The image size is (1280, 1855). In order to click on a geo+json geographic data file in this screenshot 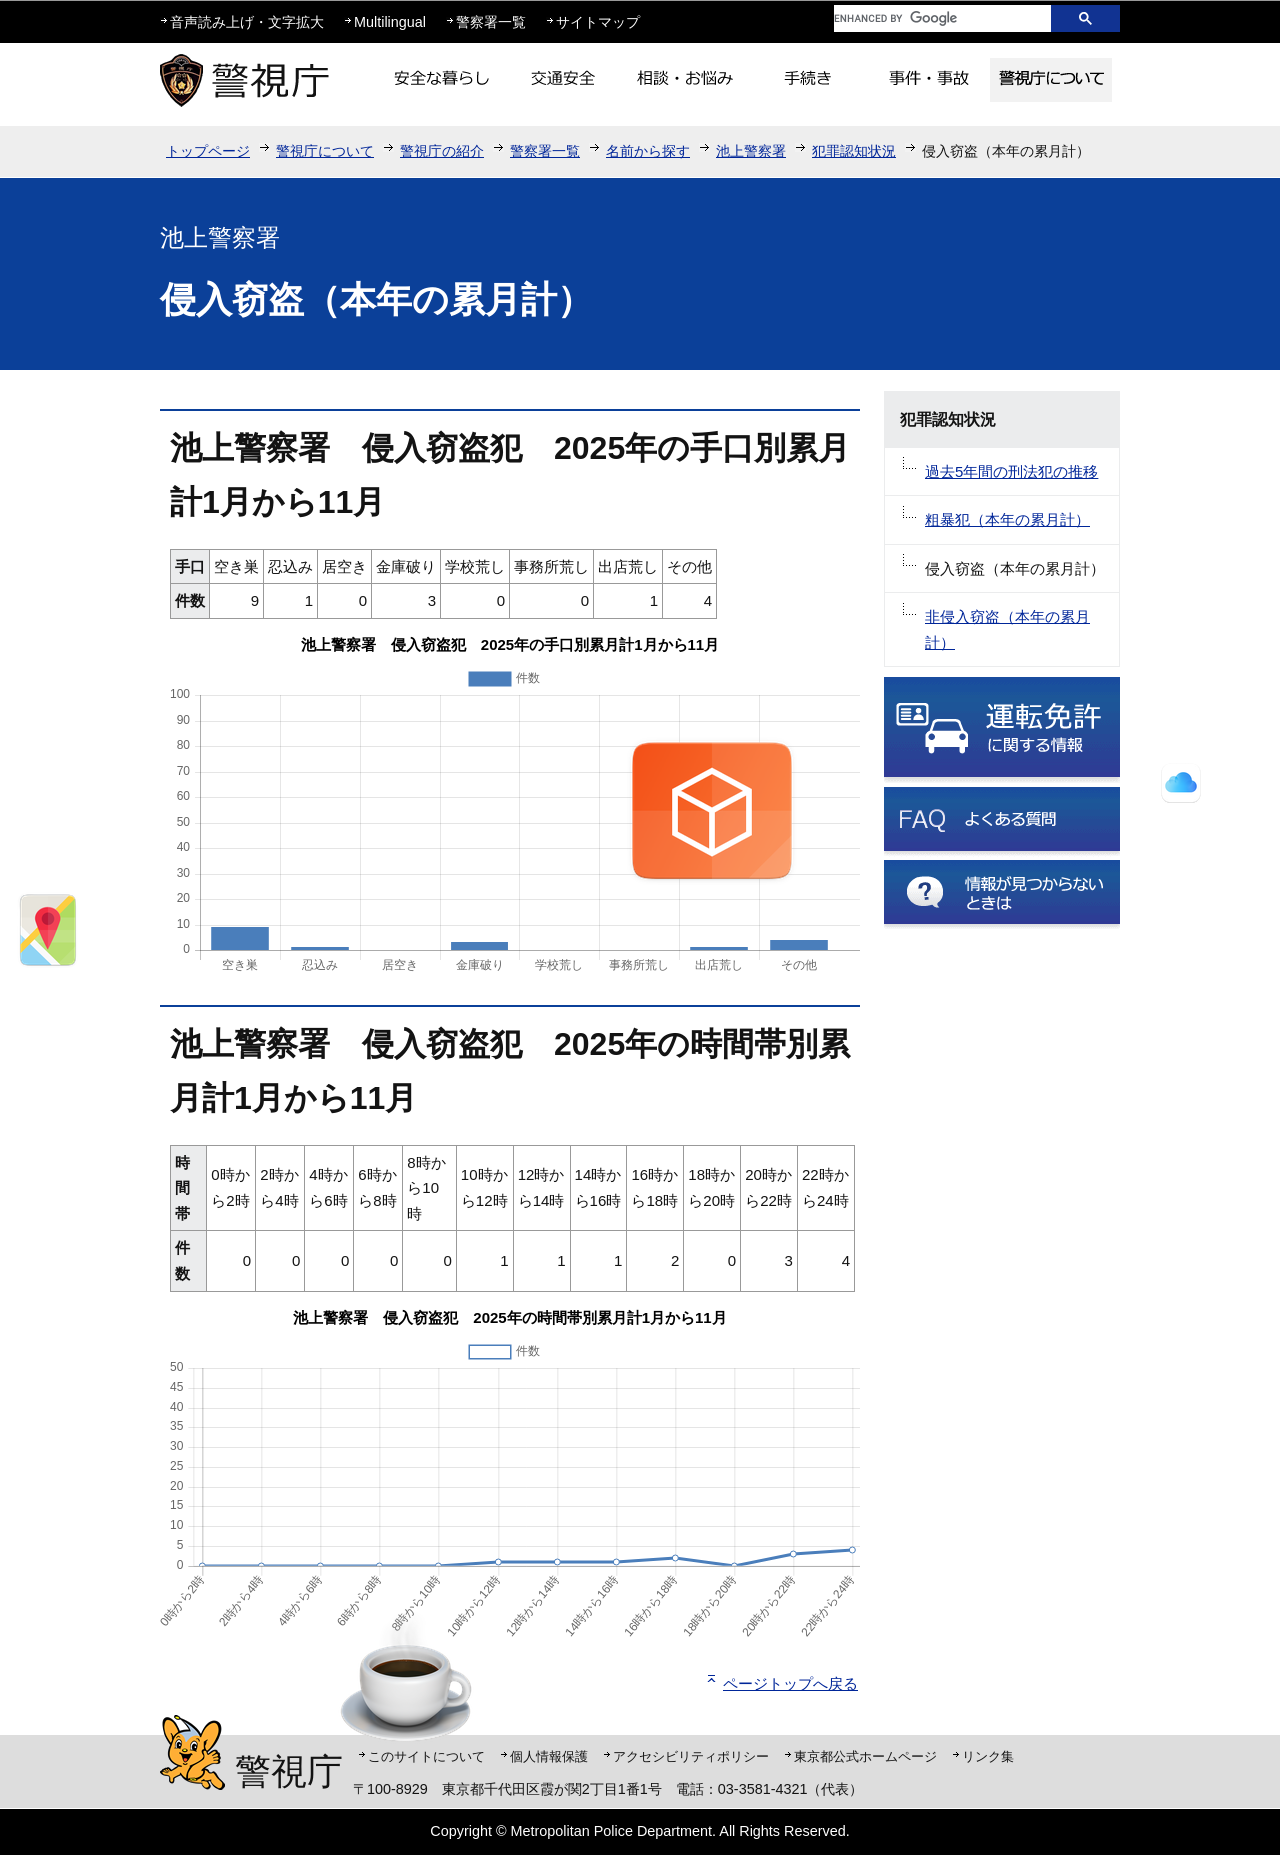, I will do `click(48, 930)`.